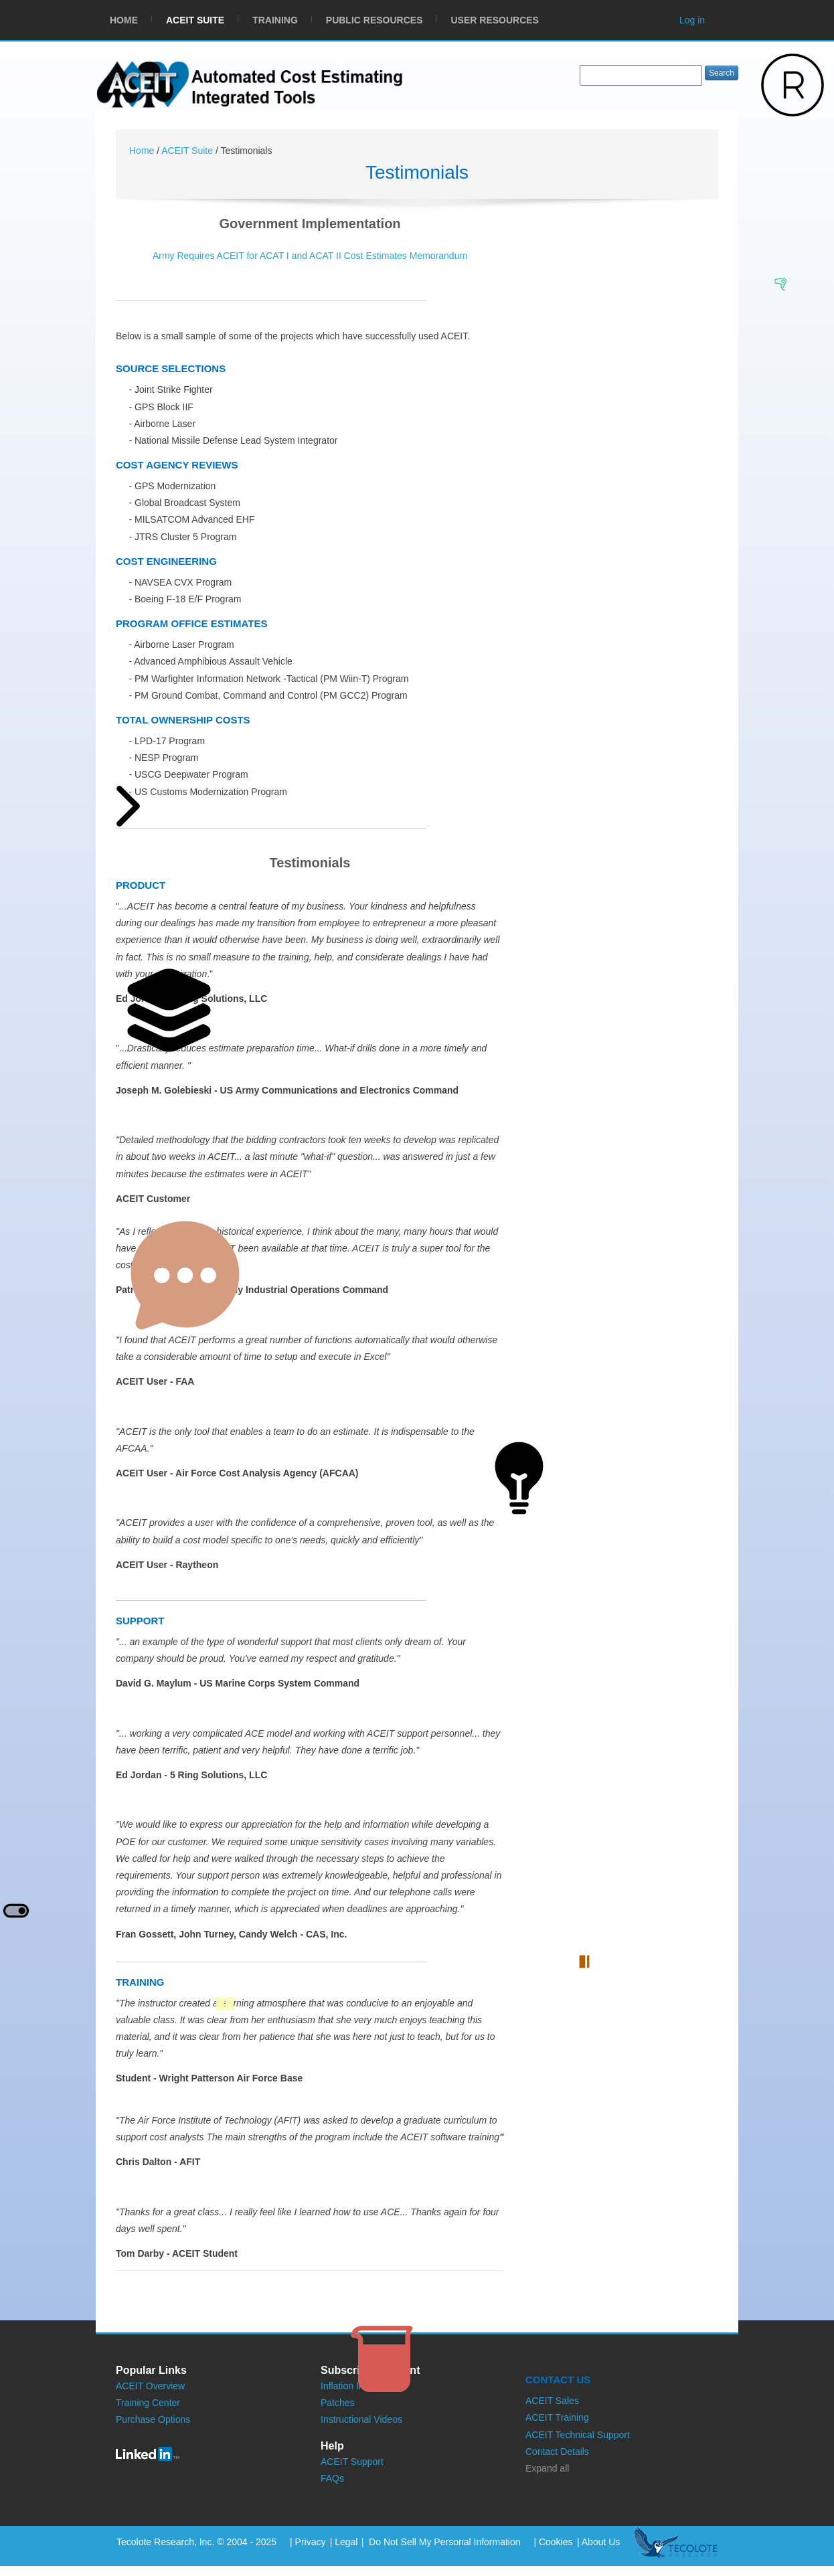 Image resolution: width=834 pixels, height=2576 pixels. Describe the element at coordinates (185, 1275) in the screenshot. I see `open messaging or chat` at that location.